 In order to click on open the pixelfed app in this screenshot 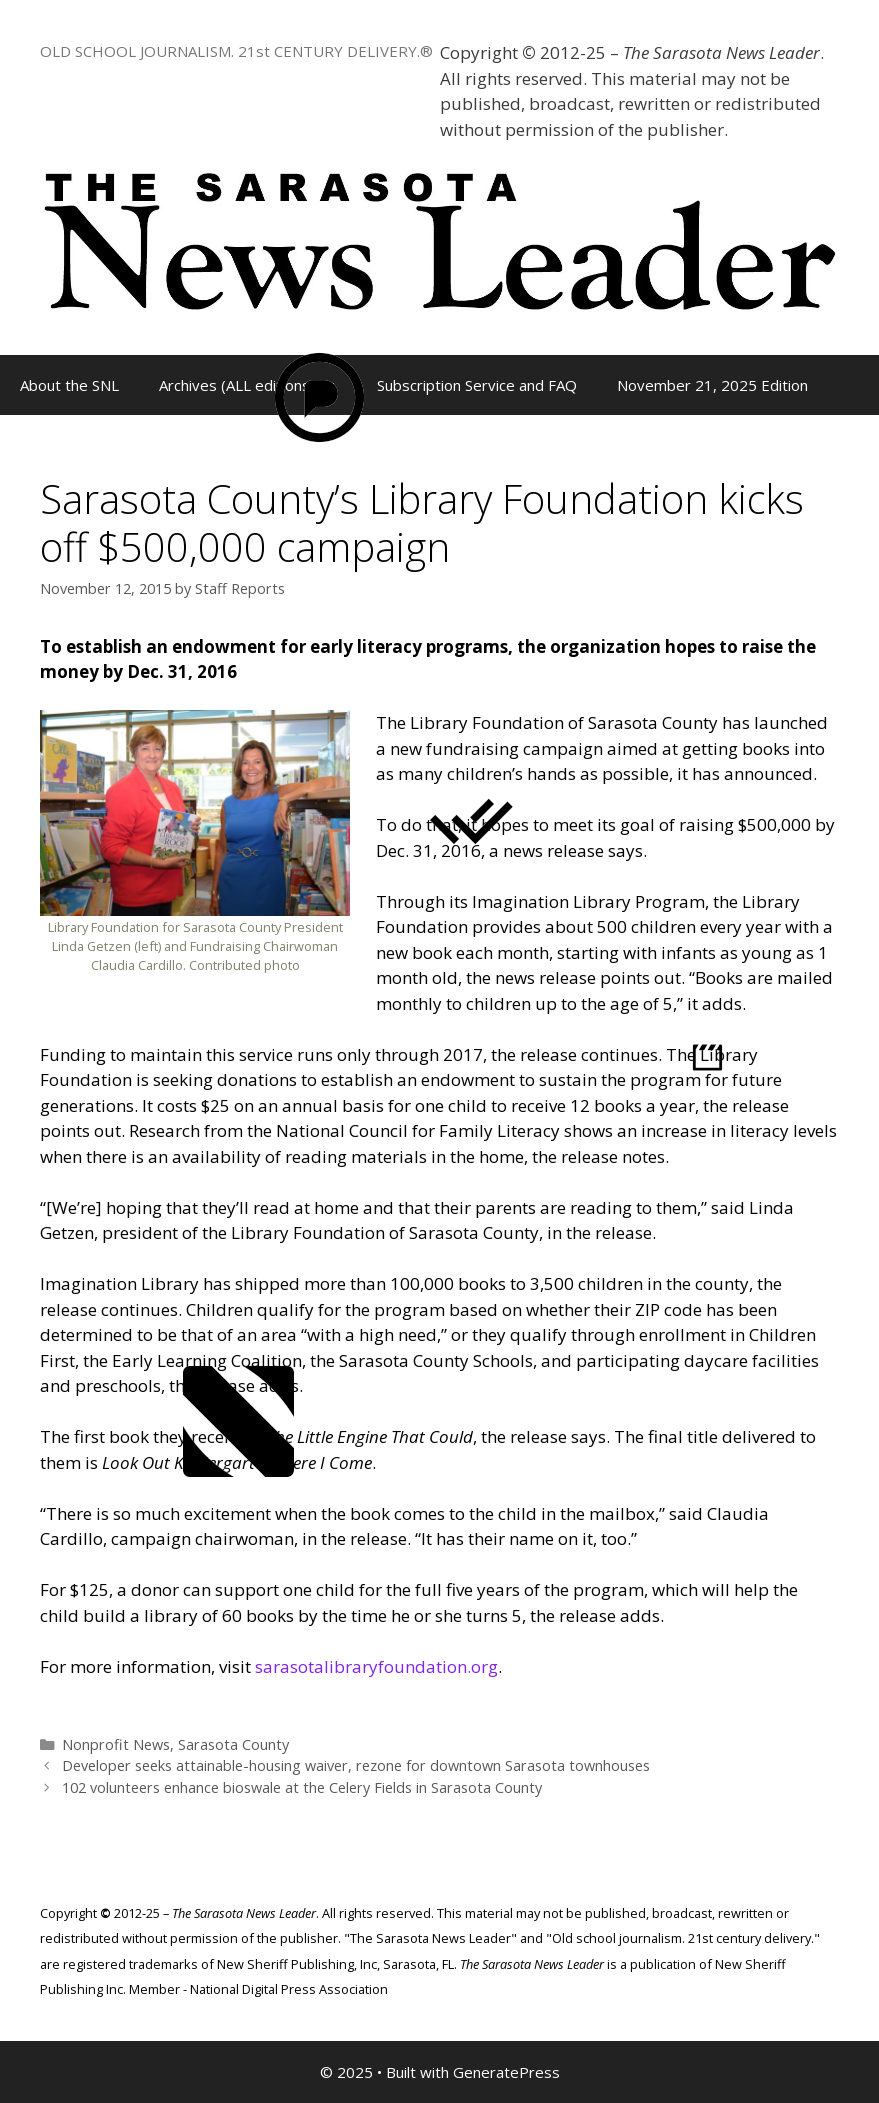, I will do `click(319, 397)`.